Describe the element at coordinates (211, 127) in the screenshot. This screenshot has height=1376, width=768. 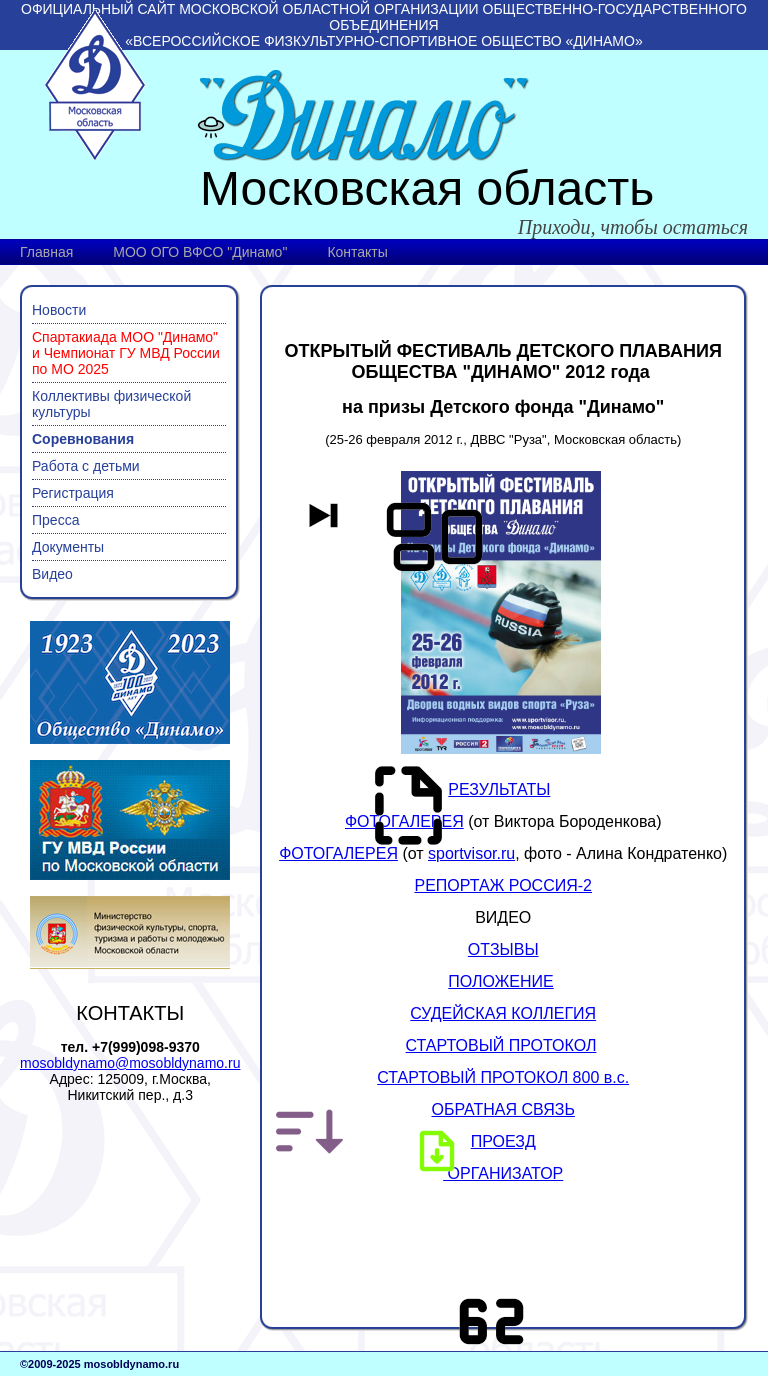
I see `access sci-fi or space-themed content` at that location.